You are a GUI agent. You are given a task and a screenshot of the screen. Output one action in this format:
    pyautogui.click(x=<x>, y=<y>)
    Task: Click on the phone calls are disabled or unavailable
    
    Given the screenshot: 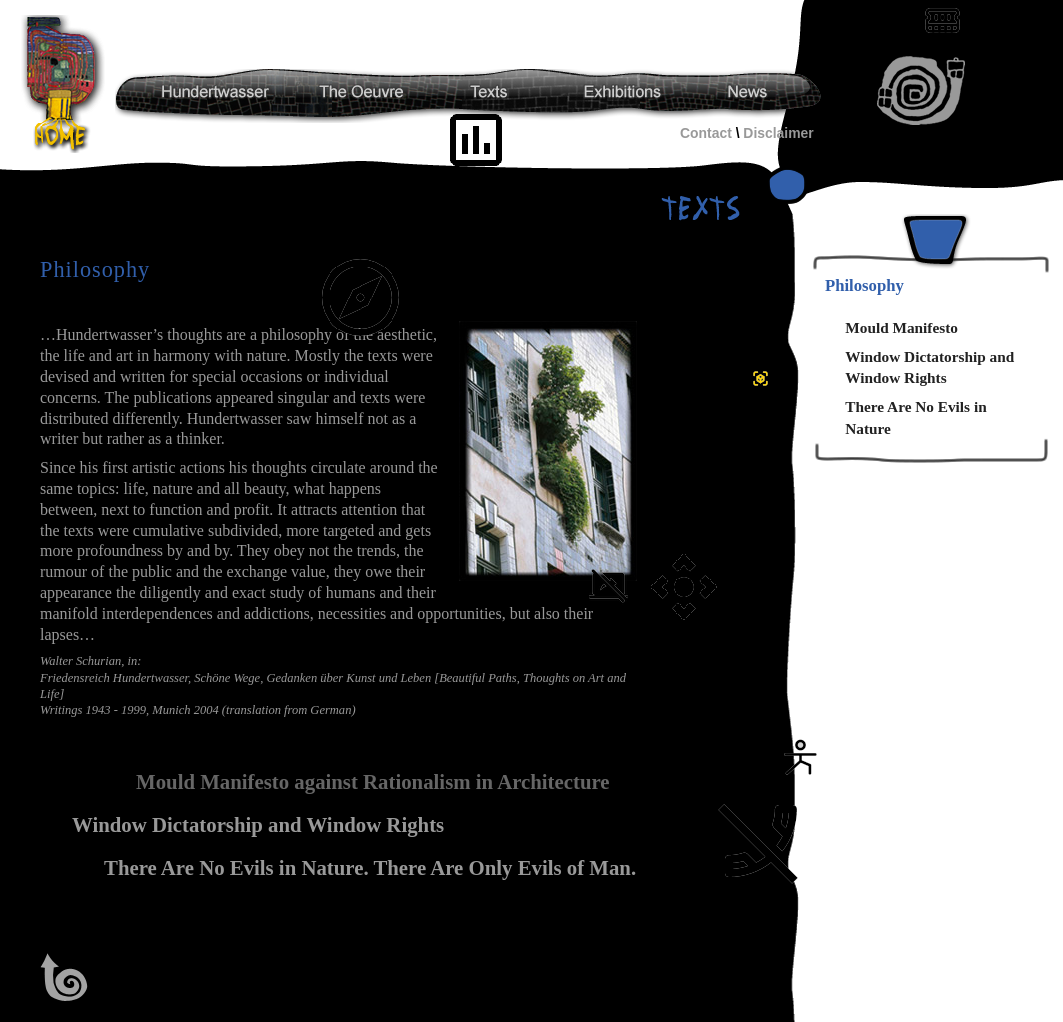 What is the action you would take?
    pyautogui.click(x=761, y=841)
    